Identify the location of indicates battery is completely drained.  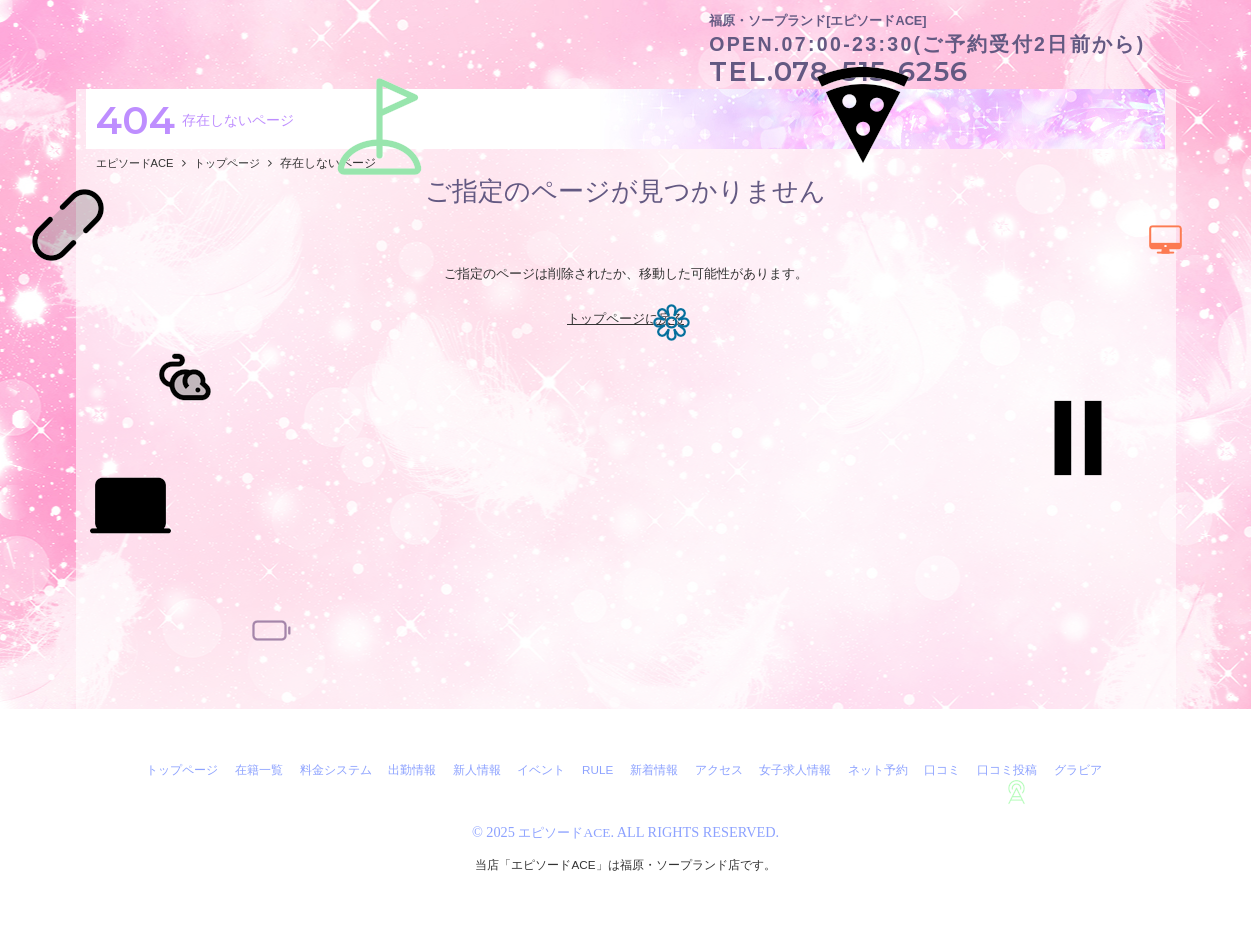
(271, 630).